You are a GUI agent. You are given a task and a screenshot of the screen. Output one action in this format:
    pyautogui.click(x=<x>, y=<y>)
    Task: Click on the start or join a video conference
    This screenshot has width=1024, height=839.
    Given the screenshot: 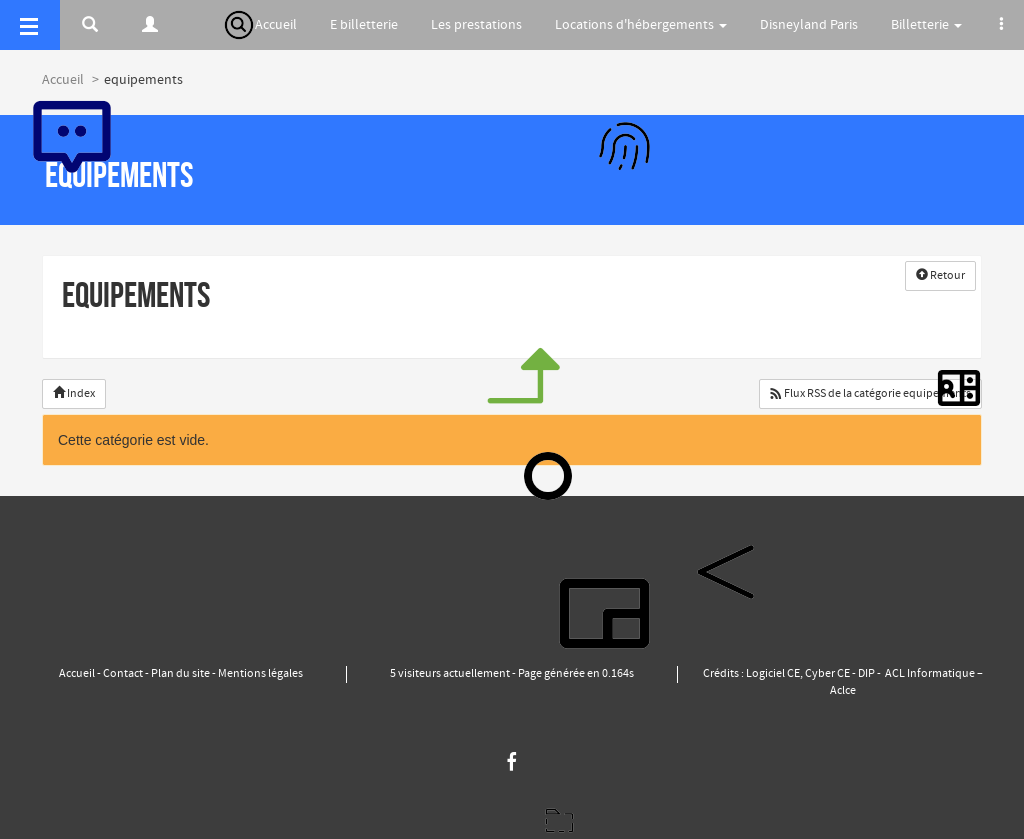 What is the action you would take?
    pyautogui.click(x=959, y=388)
    